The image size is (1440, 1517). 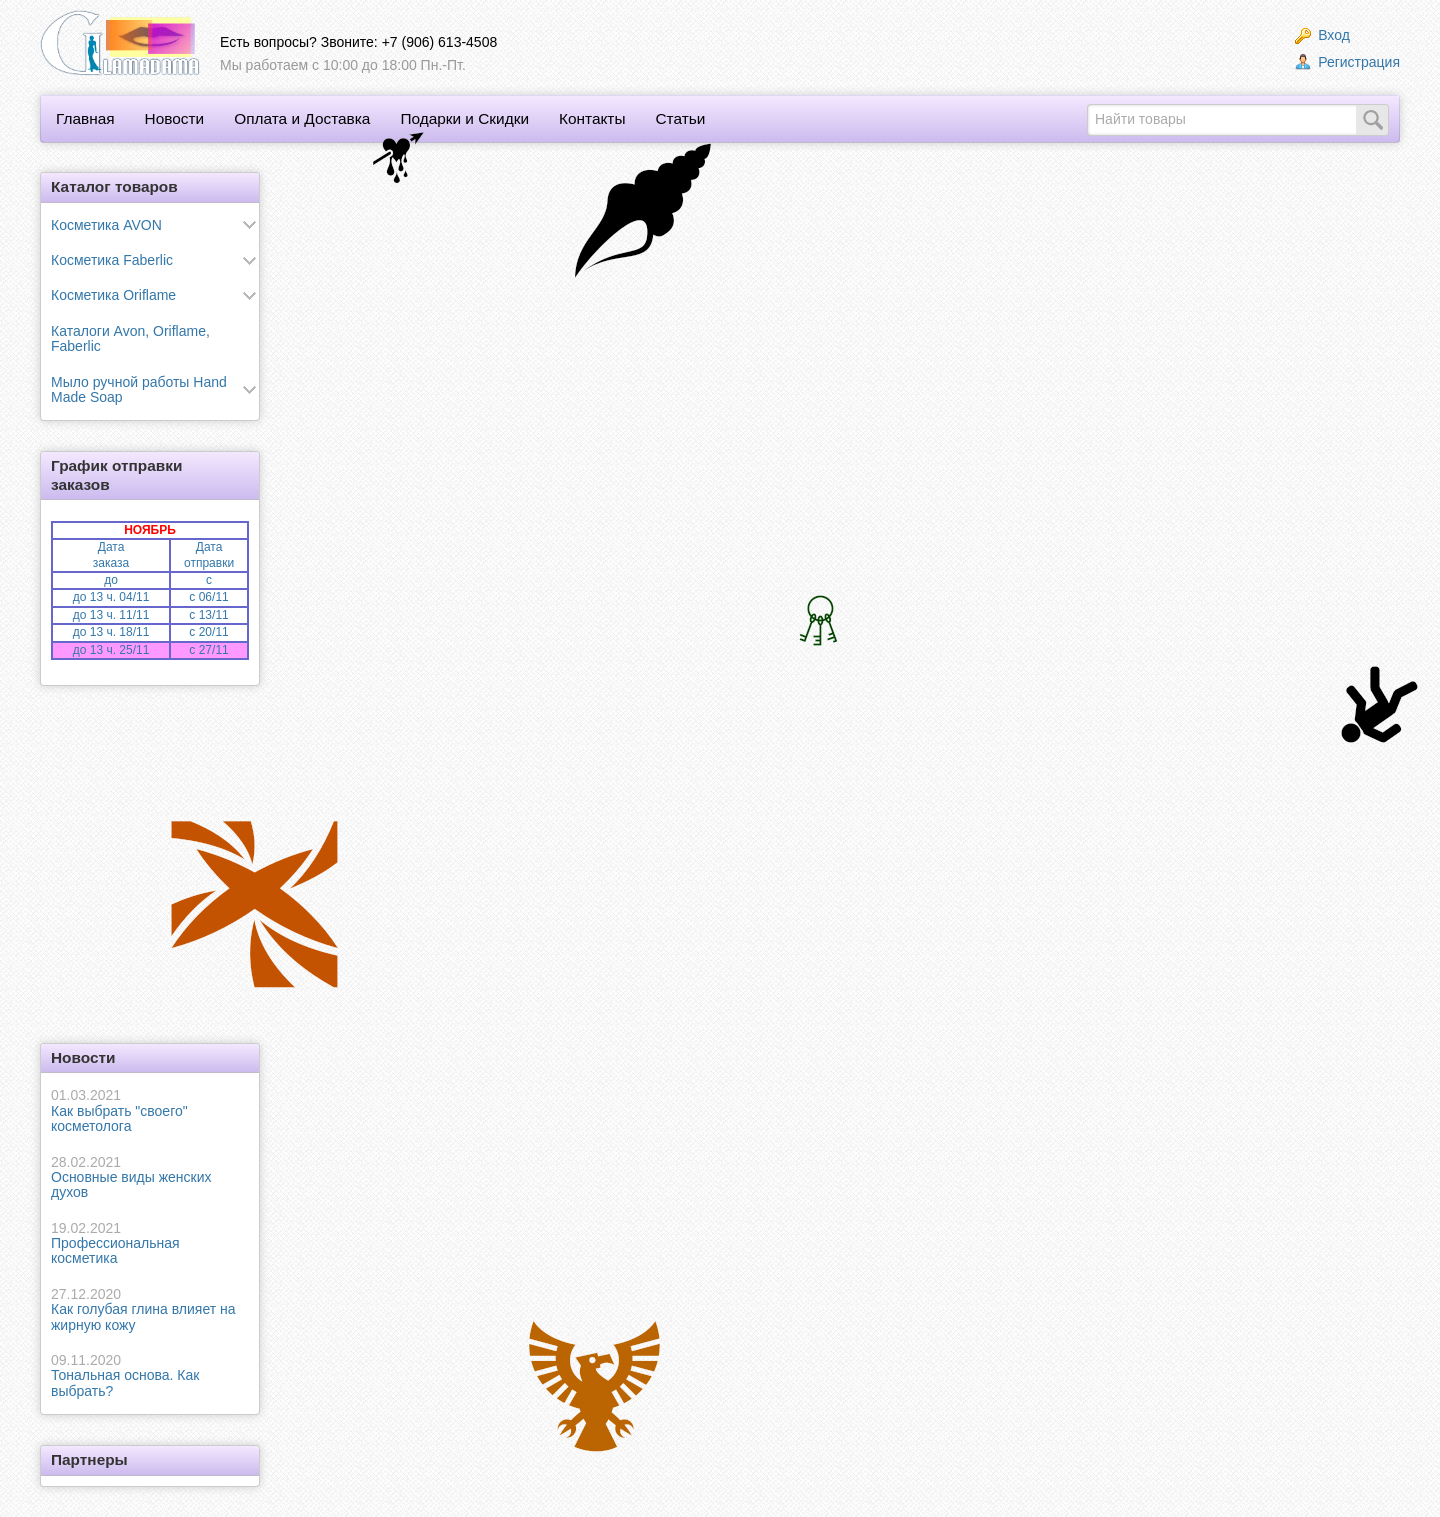 What do you see at coordinates (398, 157) in the screenshot?
I see `indicates heartbreak or emotional damage status` at bounding box center [398, 157].